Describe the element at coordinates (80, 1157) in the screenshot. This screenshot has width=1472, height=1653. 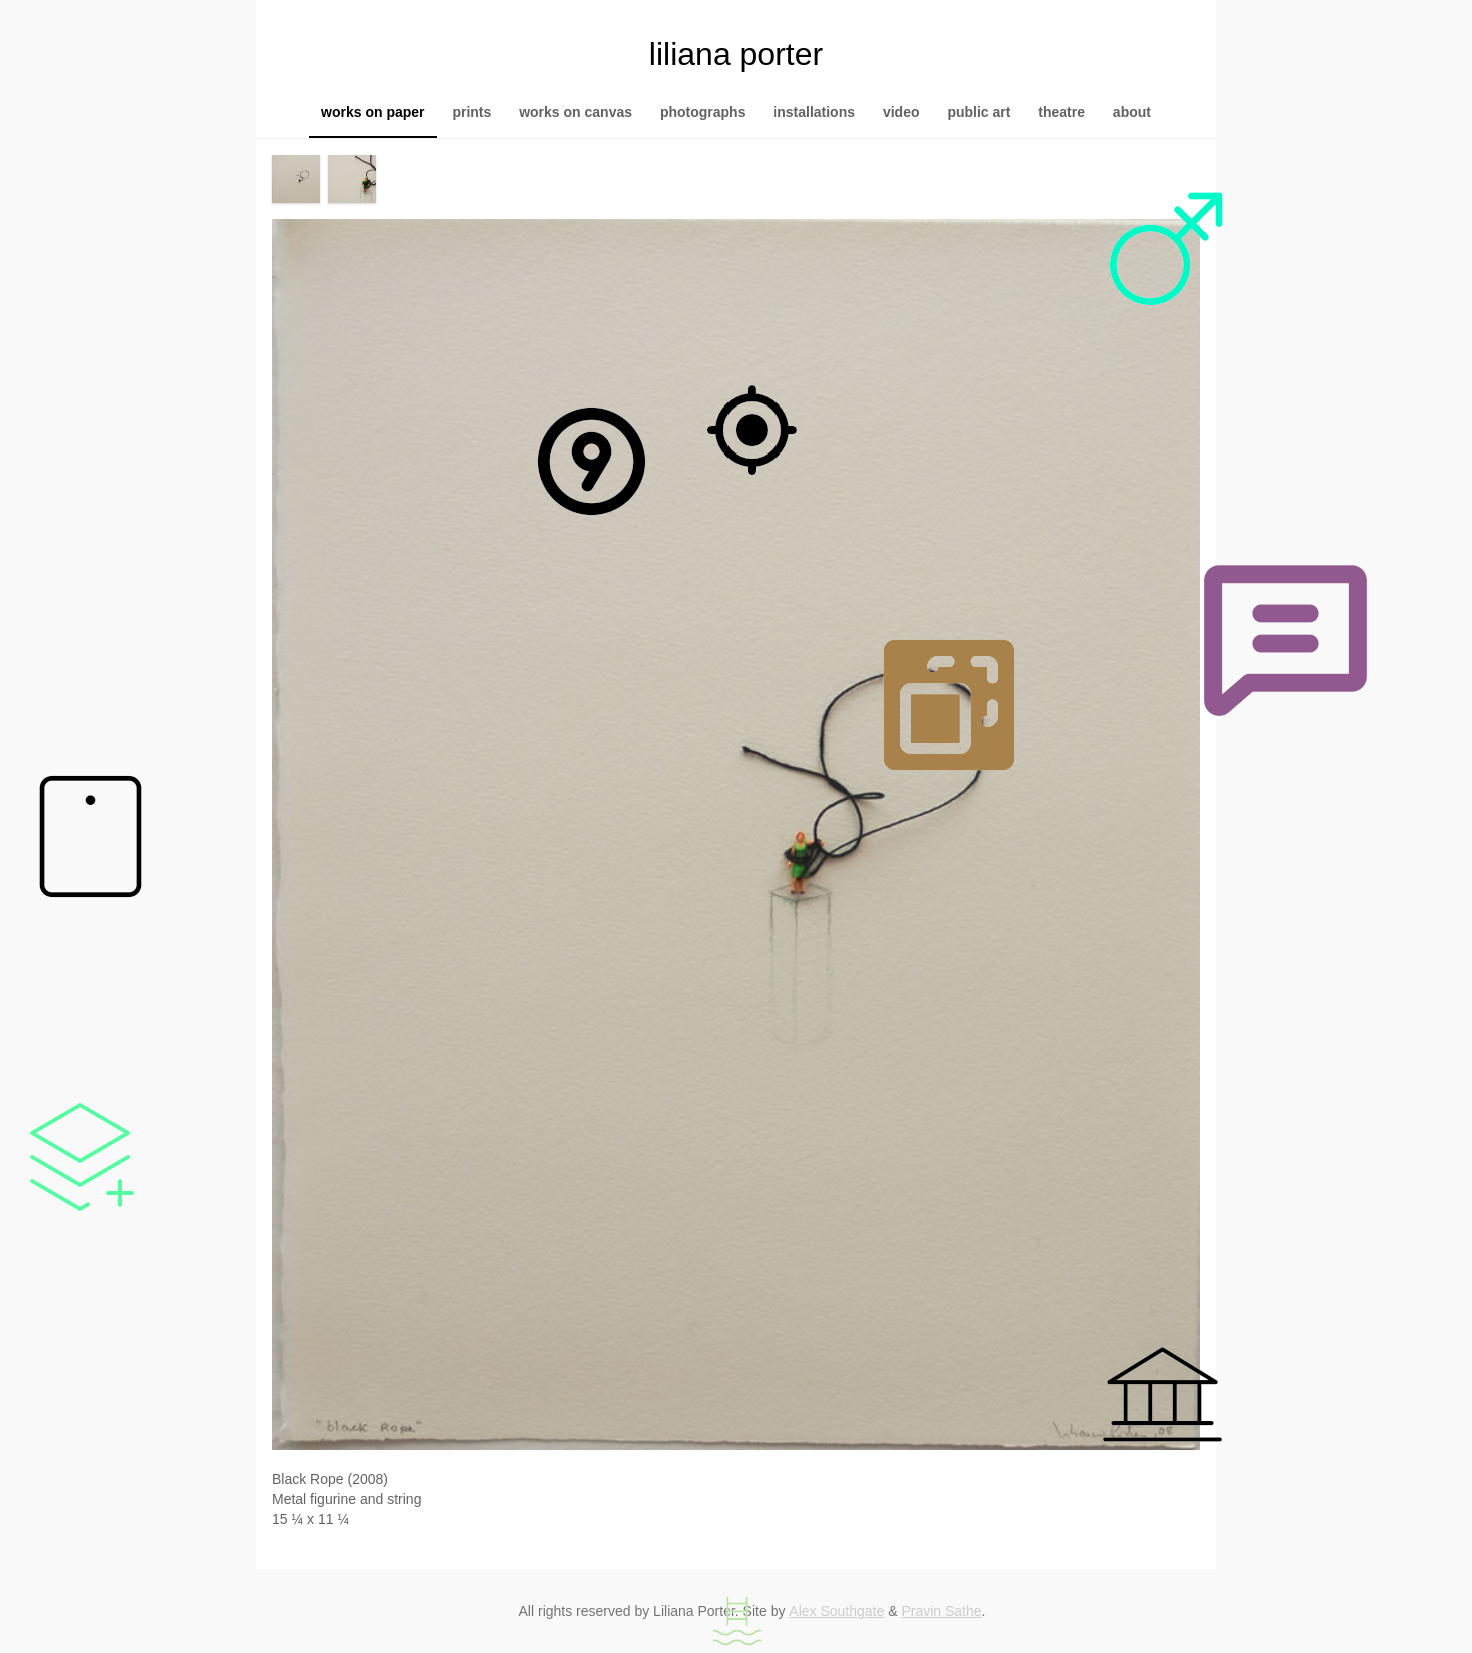
I see `add a new layer to the stack` at that location.